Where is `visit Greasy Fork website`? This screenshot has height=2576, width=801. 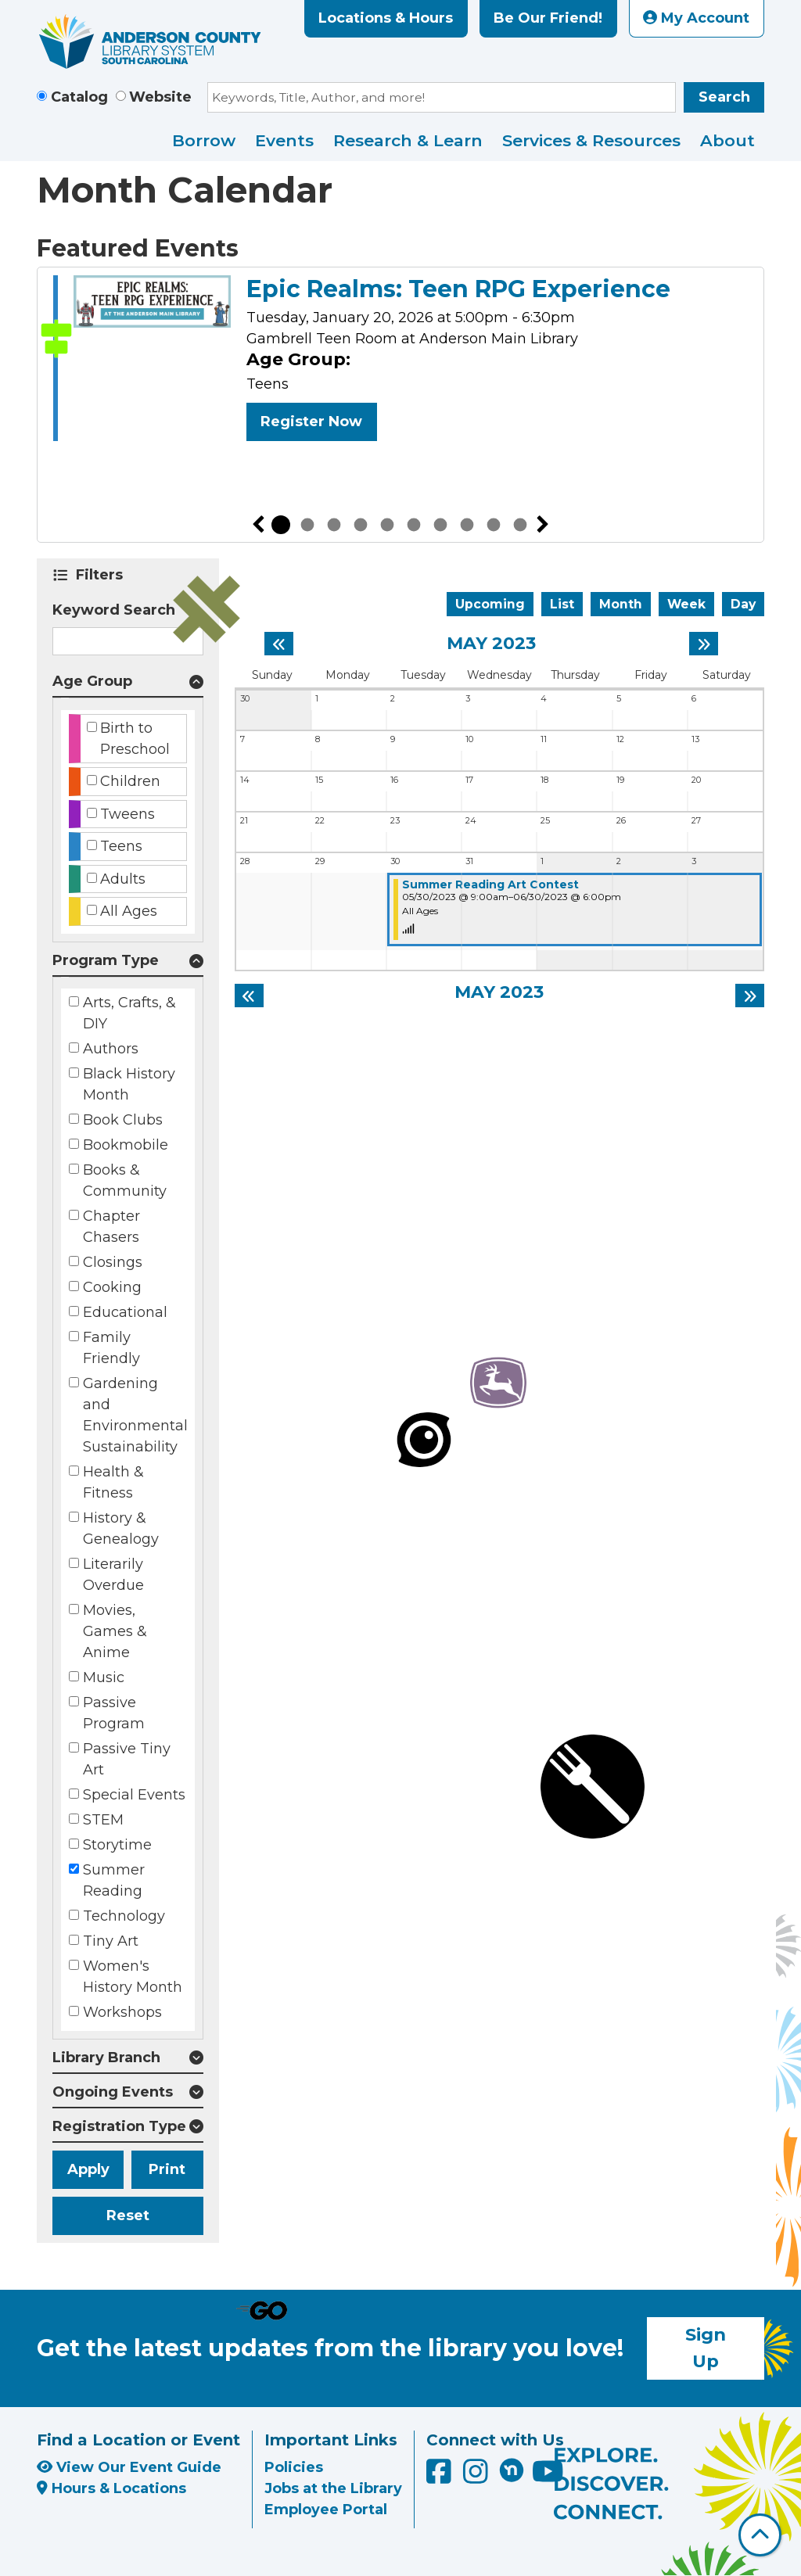 visit Greasy Fork website is located at coordinates (592, 1786).